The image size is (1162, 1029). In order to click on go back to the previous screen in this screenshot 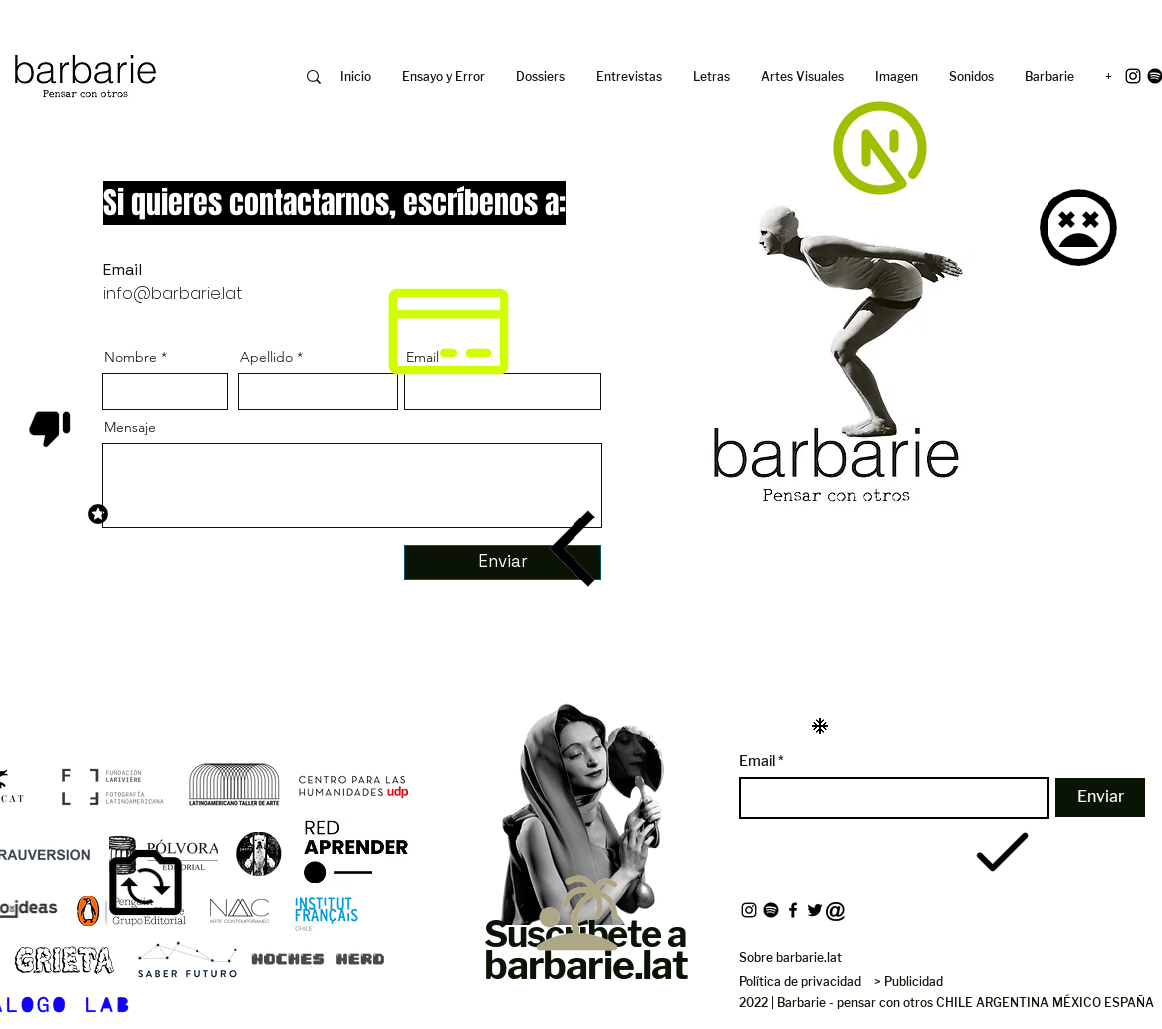, I will do `click(573, 548)`.